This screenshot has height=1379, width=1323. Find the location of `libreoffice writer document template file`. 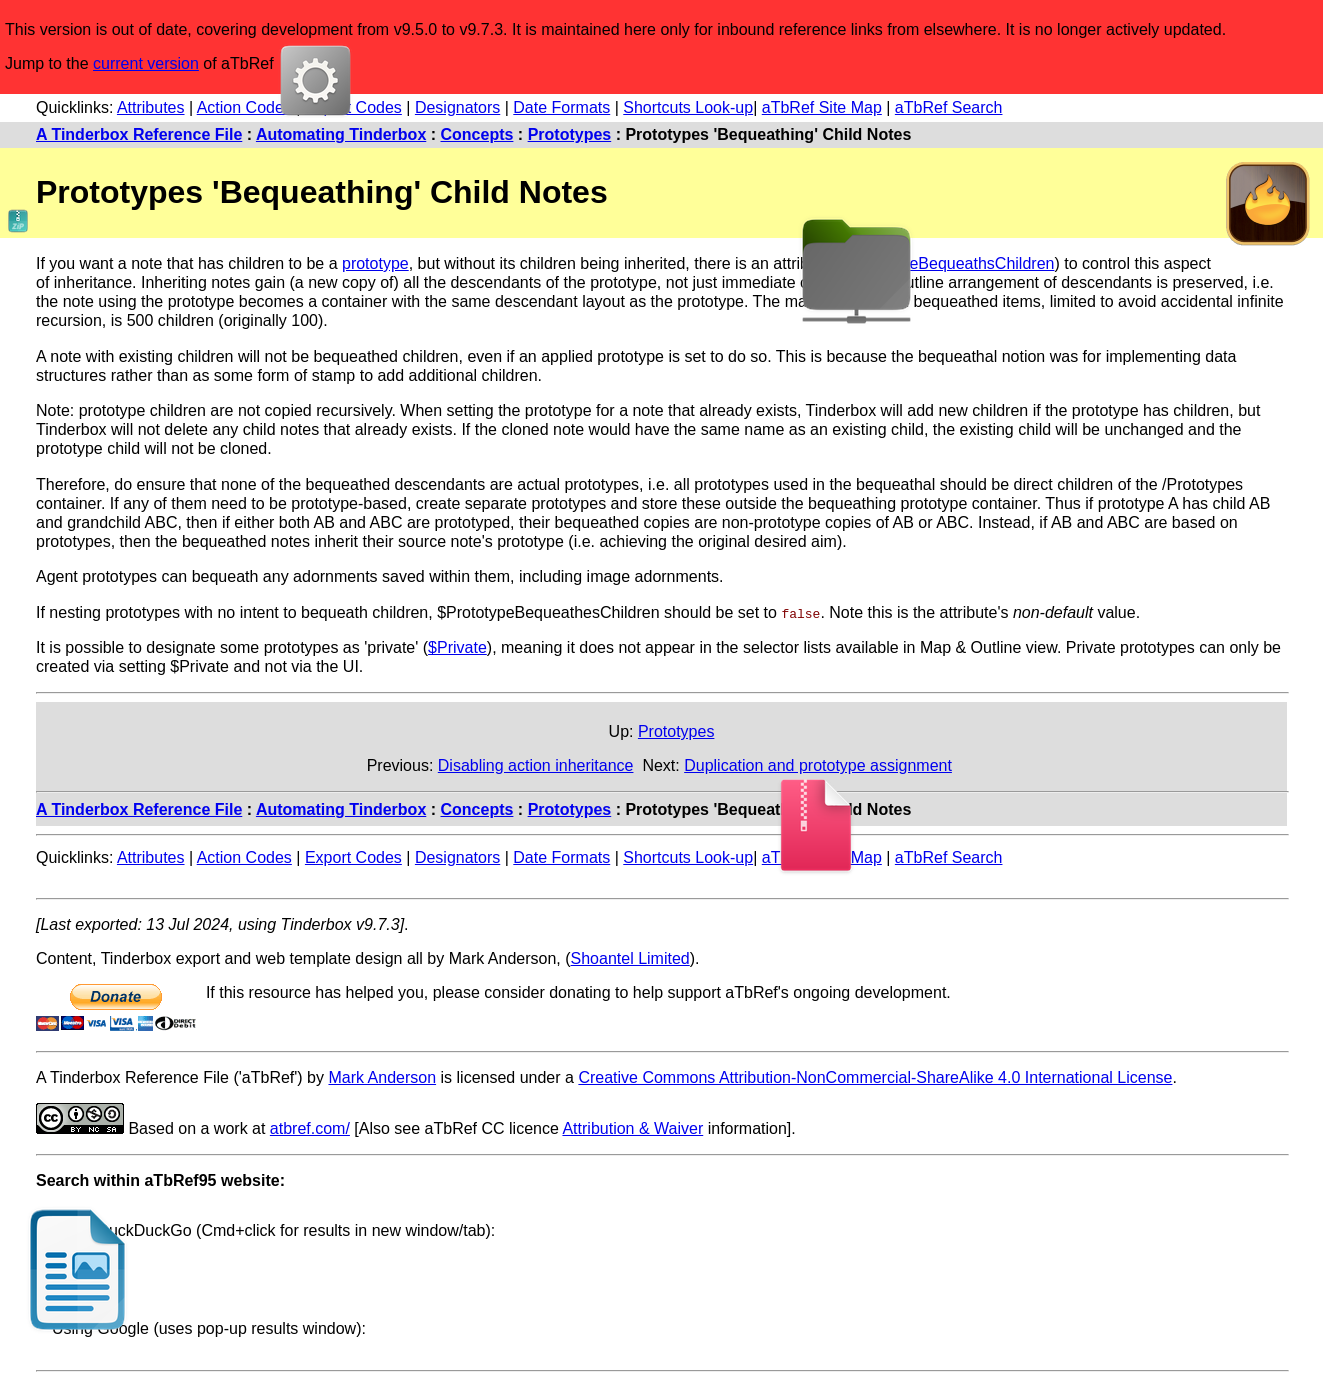

libreoffice writer document template file is located at coordinates (77, 1269).